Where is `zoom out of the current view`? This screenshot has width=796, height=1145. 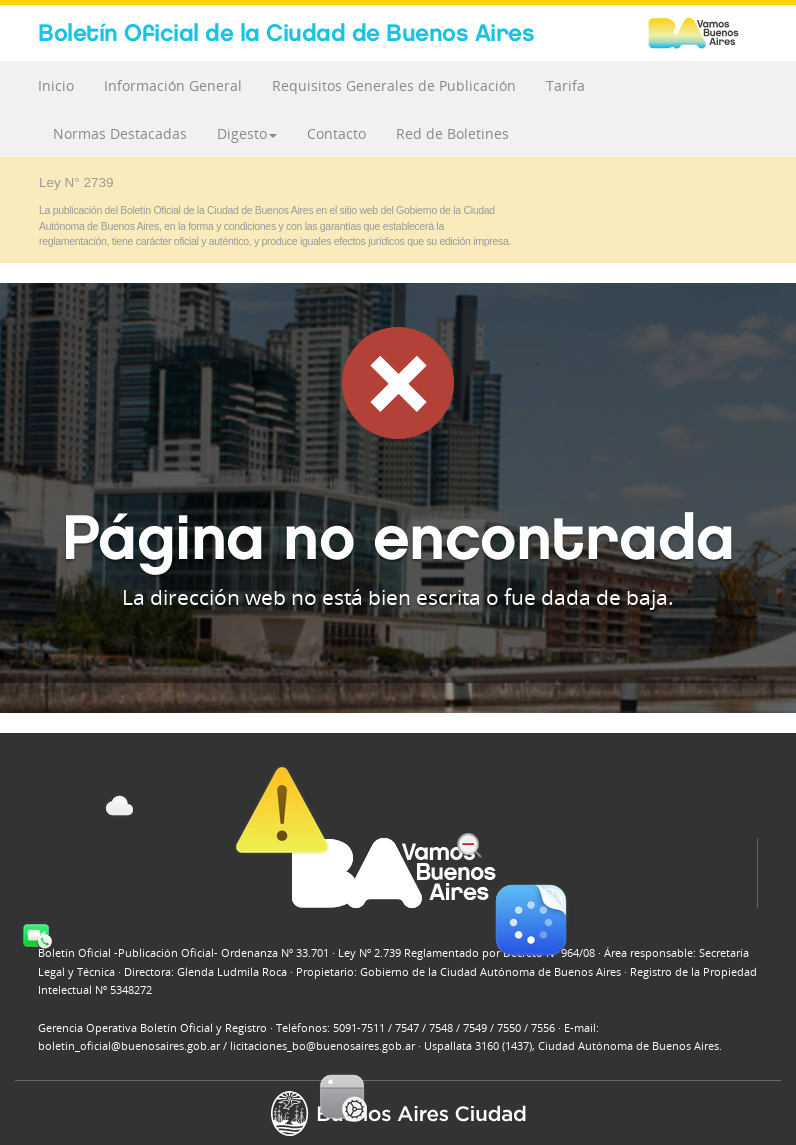
zoom out of the current view is located at coordinates (469, 845).